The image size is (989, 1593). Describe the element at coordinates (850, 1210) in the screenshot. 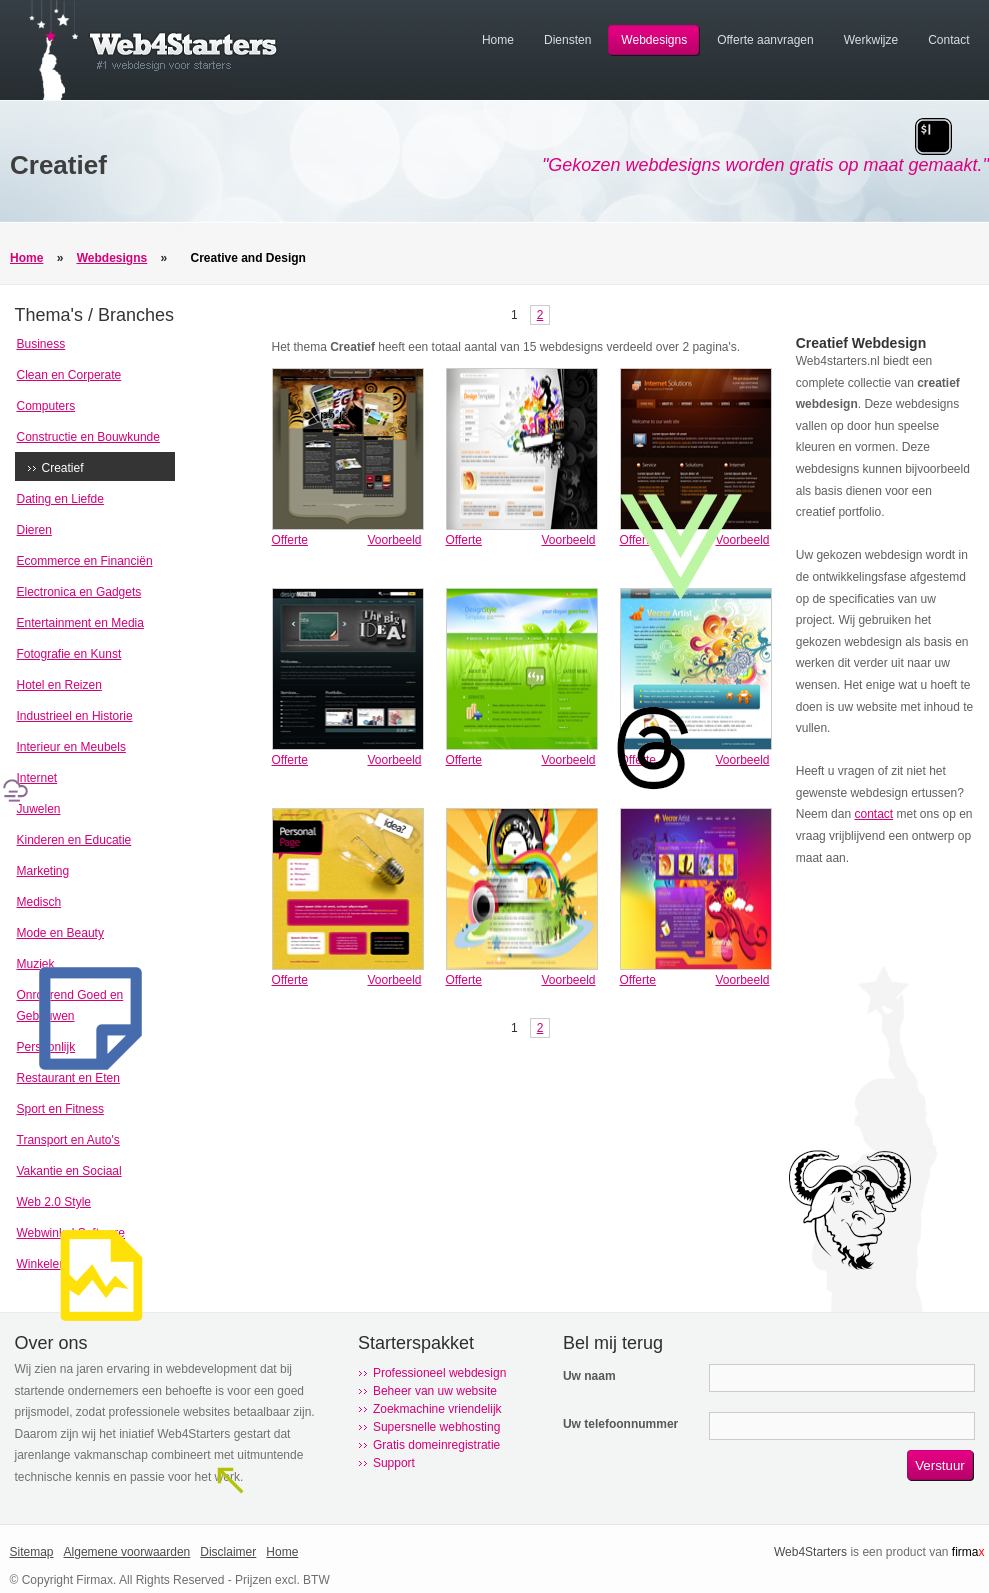

I see `gnu project logo` at that location.